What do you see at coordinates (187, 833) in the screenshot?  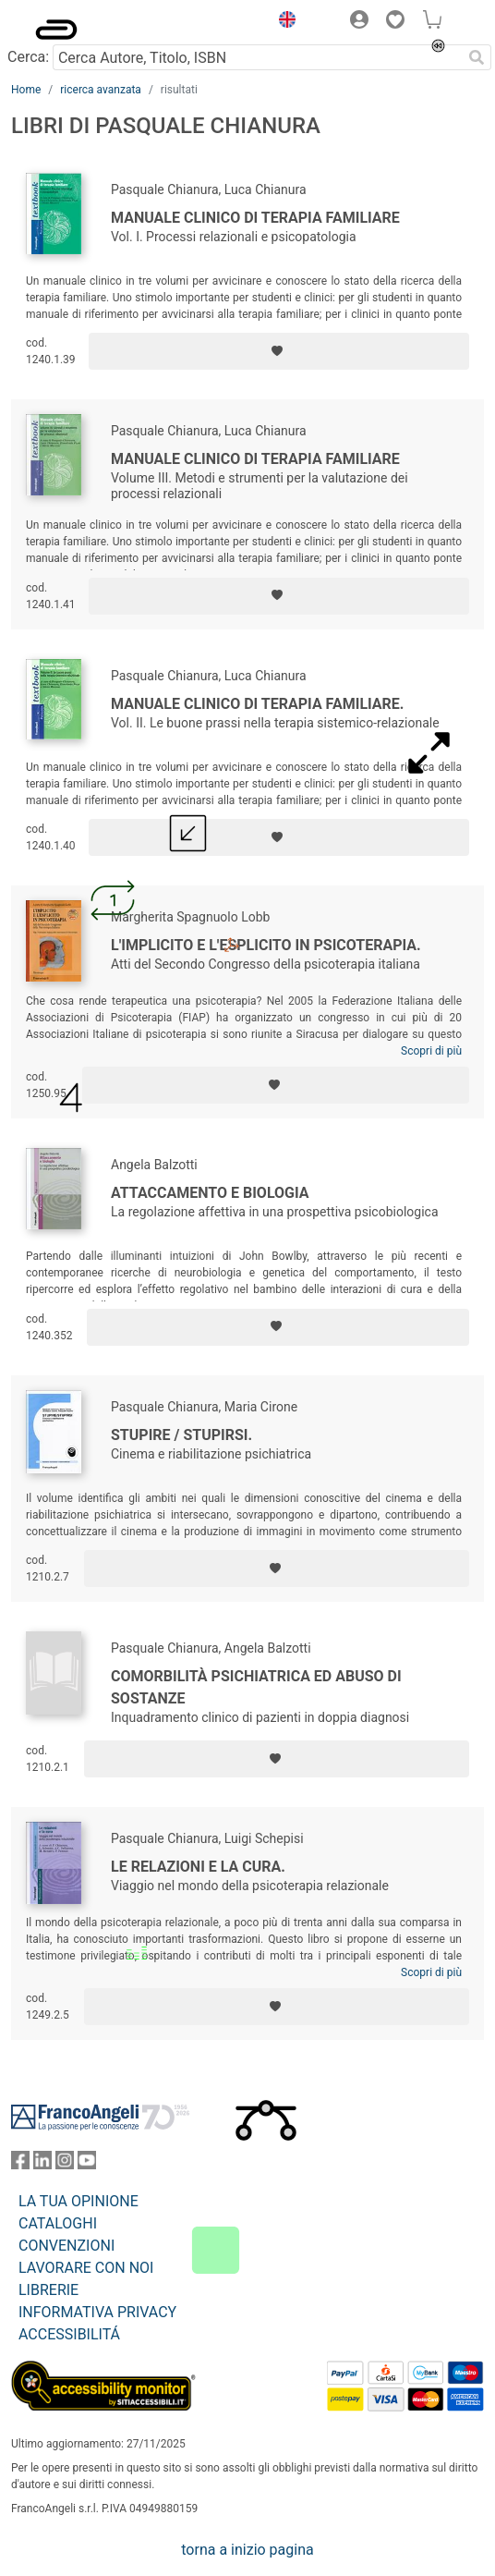 I see `navigate to the bottom-left corner` at bounding box center [187, 833].